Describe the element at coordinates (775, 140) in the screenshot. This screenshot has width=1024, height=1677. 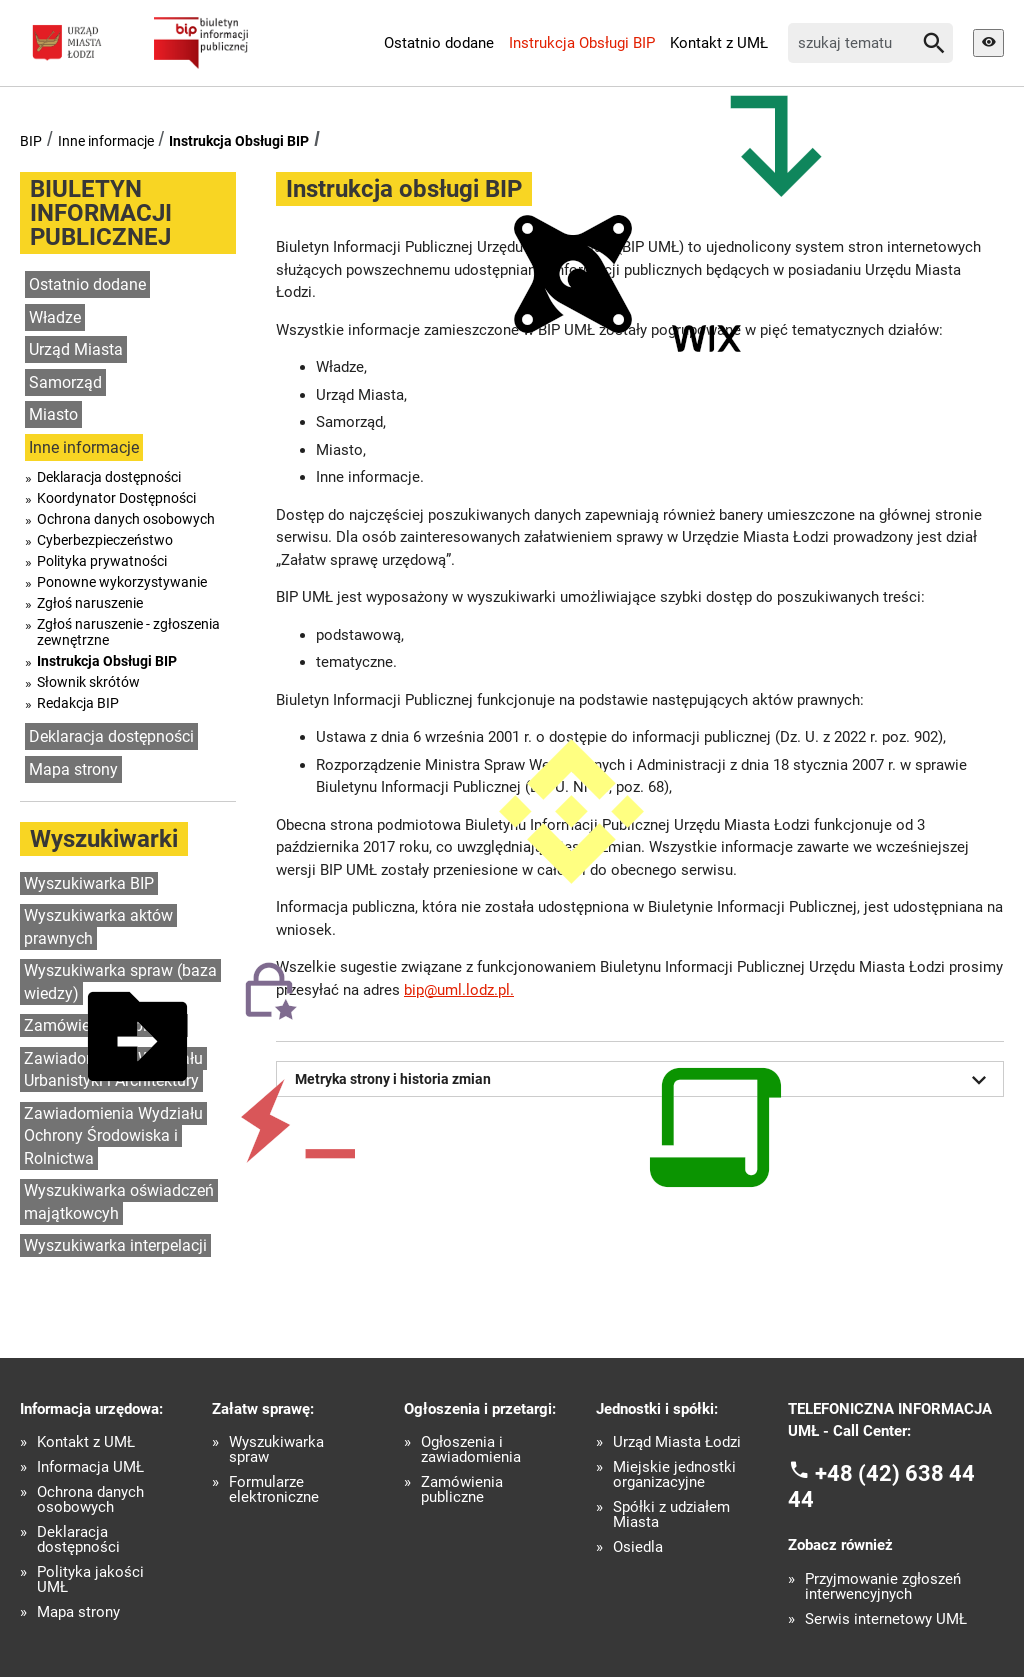
I see `indicates a right-then-down navigation path` at that location.